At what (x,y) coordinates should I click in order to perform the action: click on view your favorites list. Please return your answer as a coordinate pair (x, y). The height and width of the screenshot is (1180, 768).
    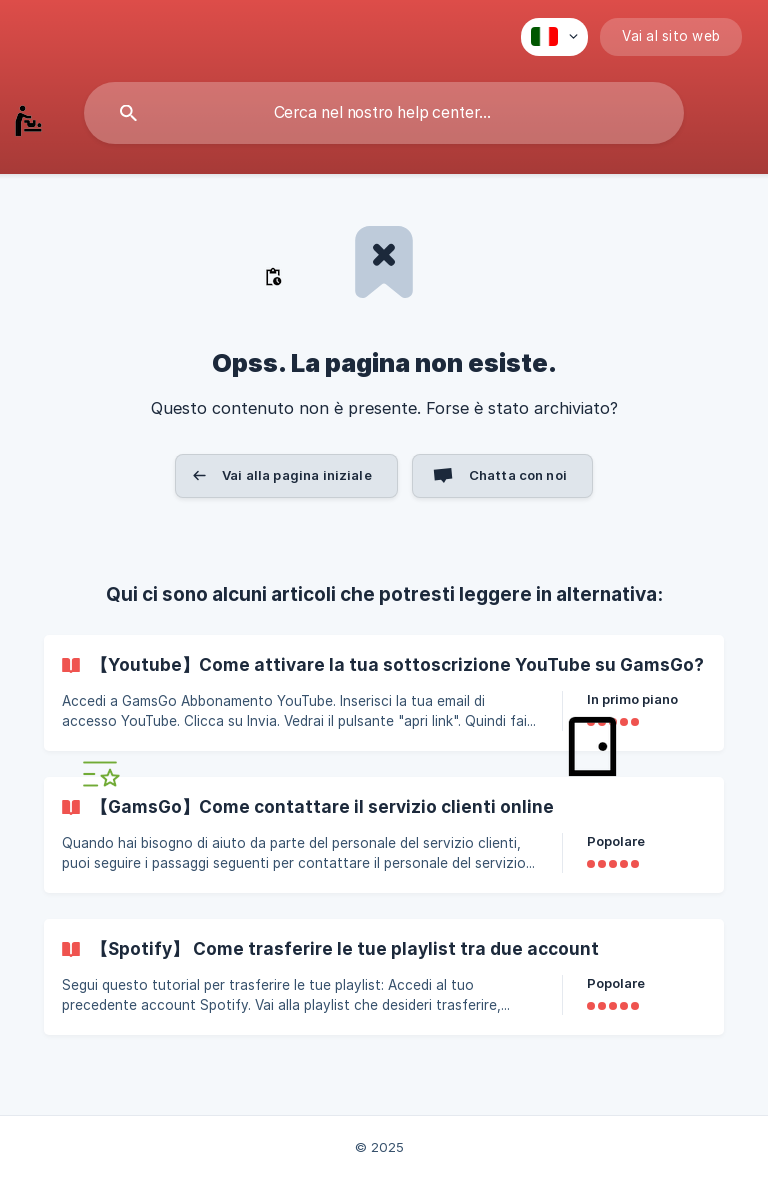
    Looking at the image, I should click on (100, 774).